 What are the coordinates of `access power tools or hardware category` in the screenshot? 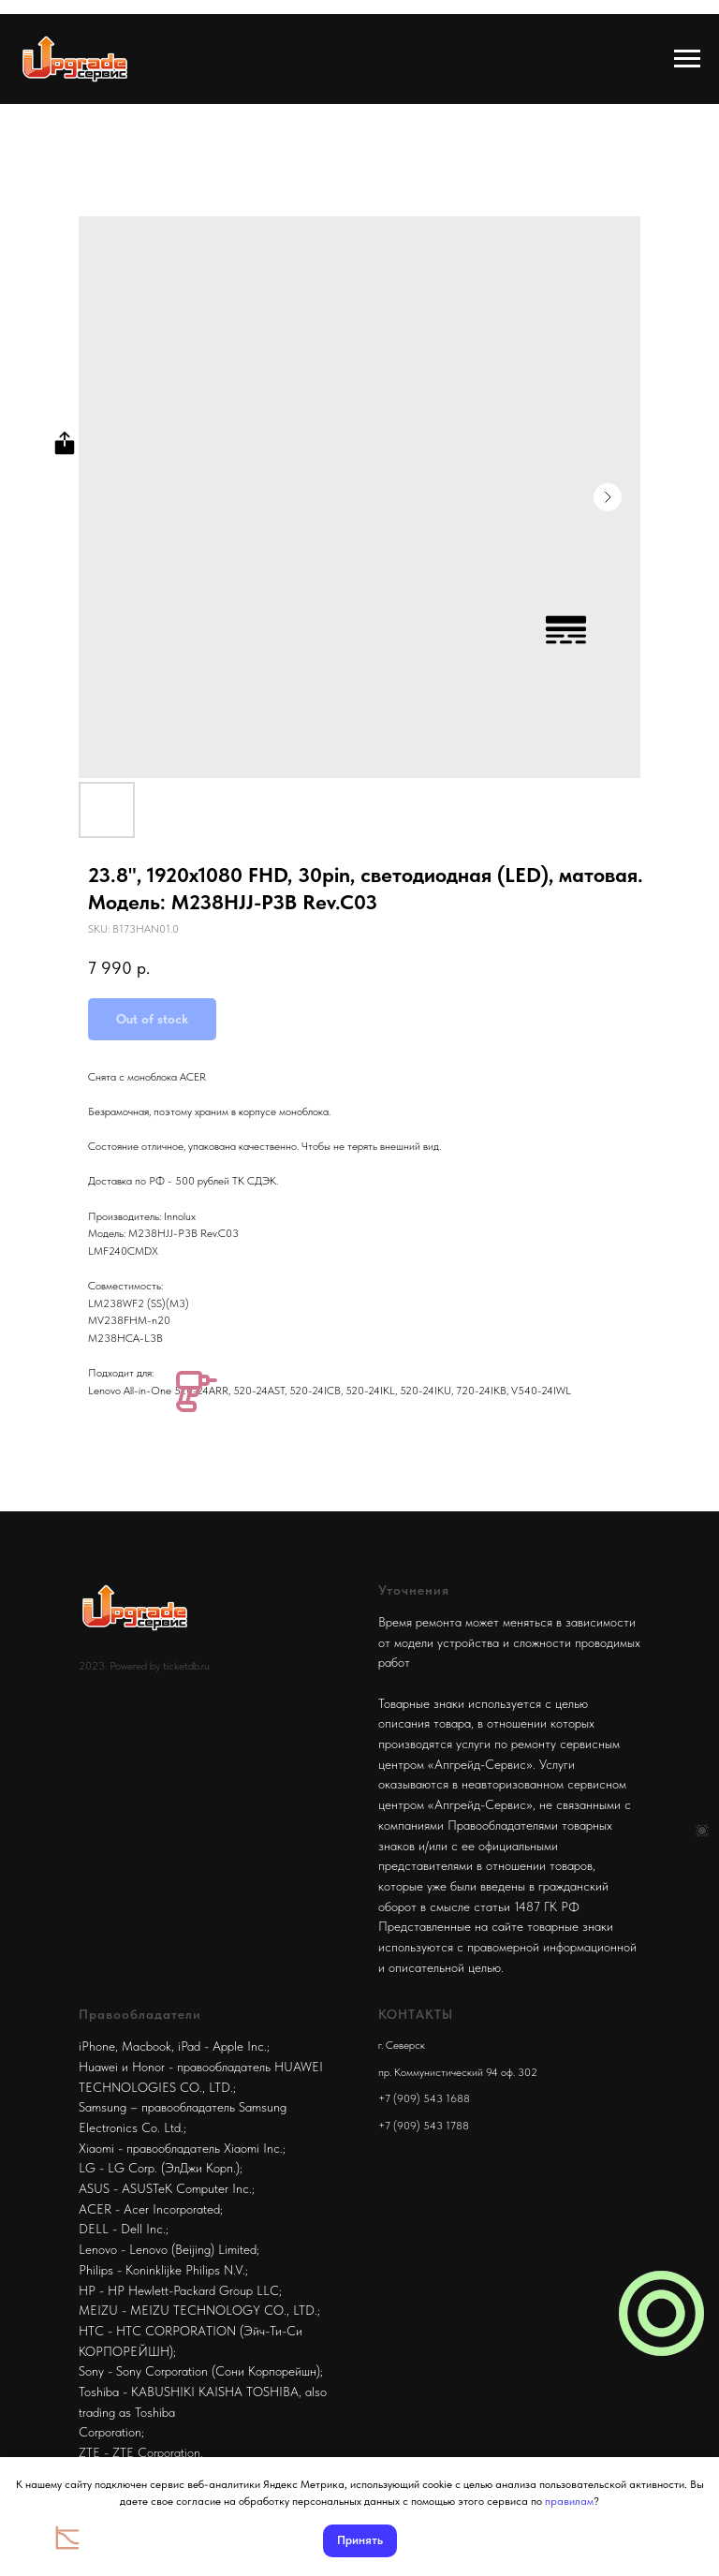 It's located at (197, 1391).